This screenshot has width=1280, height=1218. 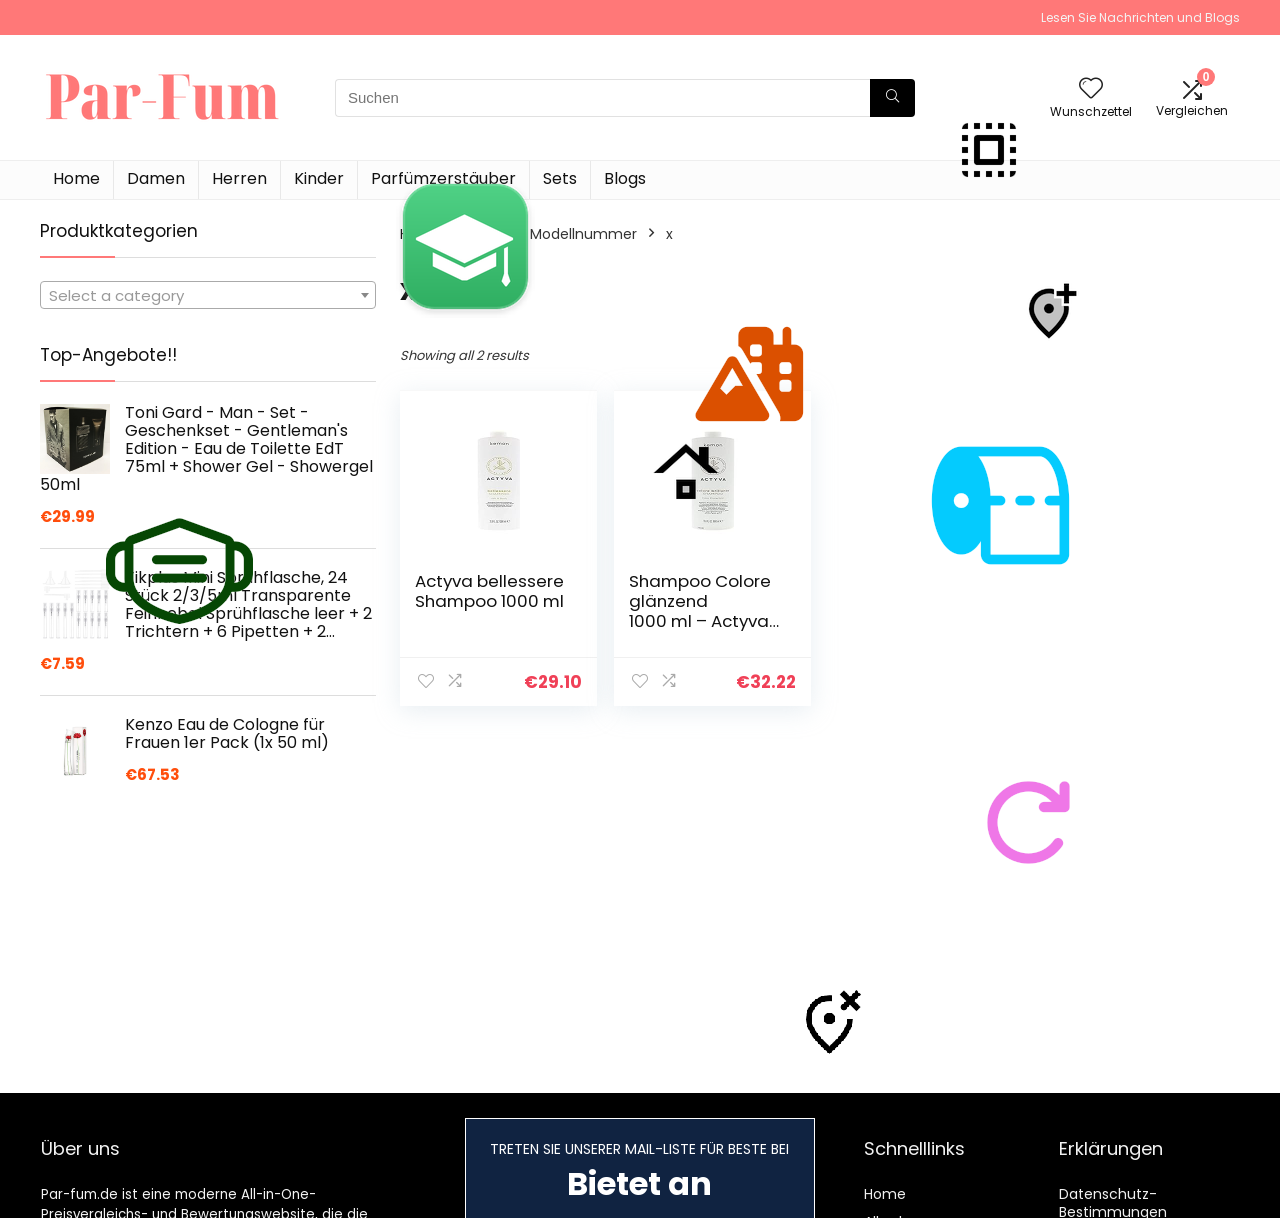 I want to click on access home or housing services, so click(x=686, y=473).